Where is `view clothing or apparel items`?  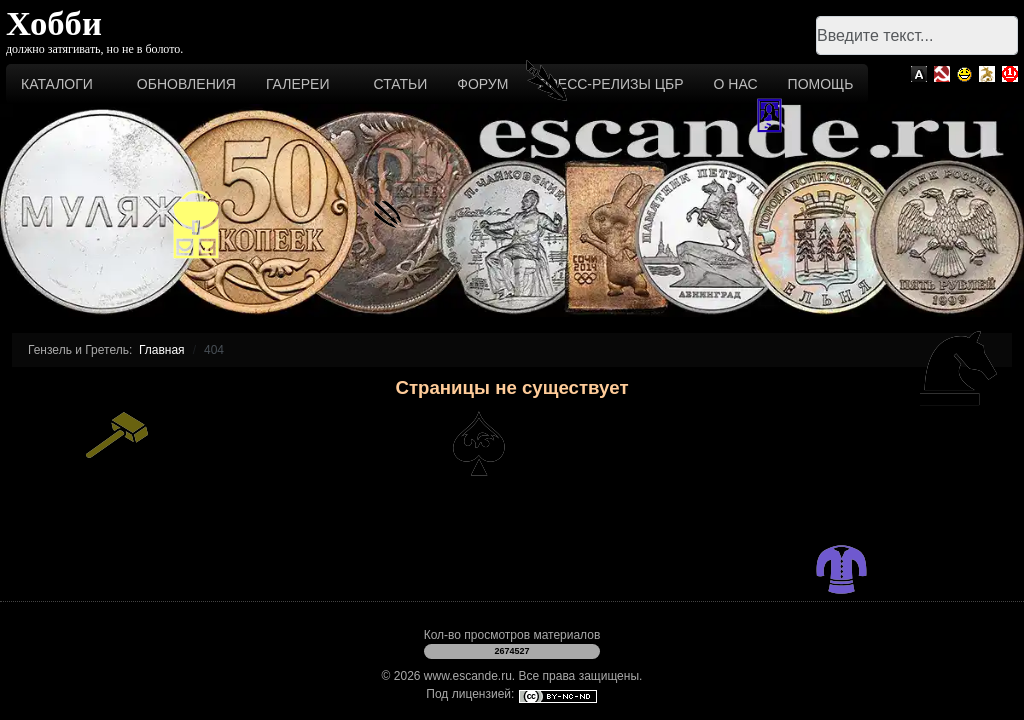
view clothing or apparel items is located at coordinates (841, 569).